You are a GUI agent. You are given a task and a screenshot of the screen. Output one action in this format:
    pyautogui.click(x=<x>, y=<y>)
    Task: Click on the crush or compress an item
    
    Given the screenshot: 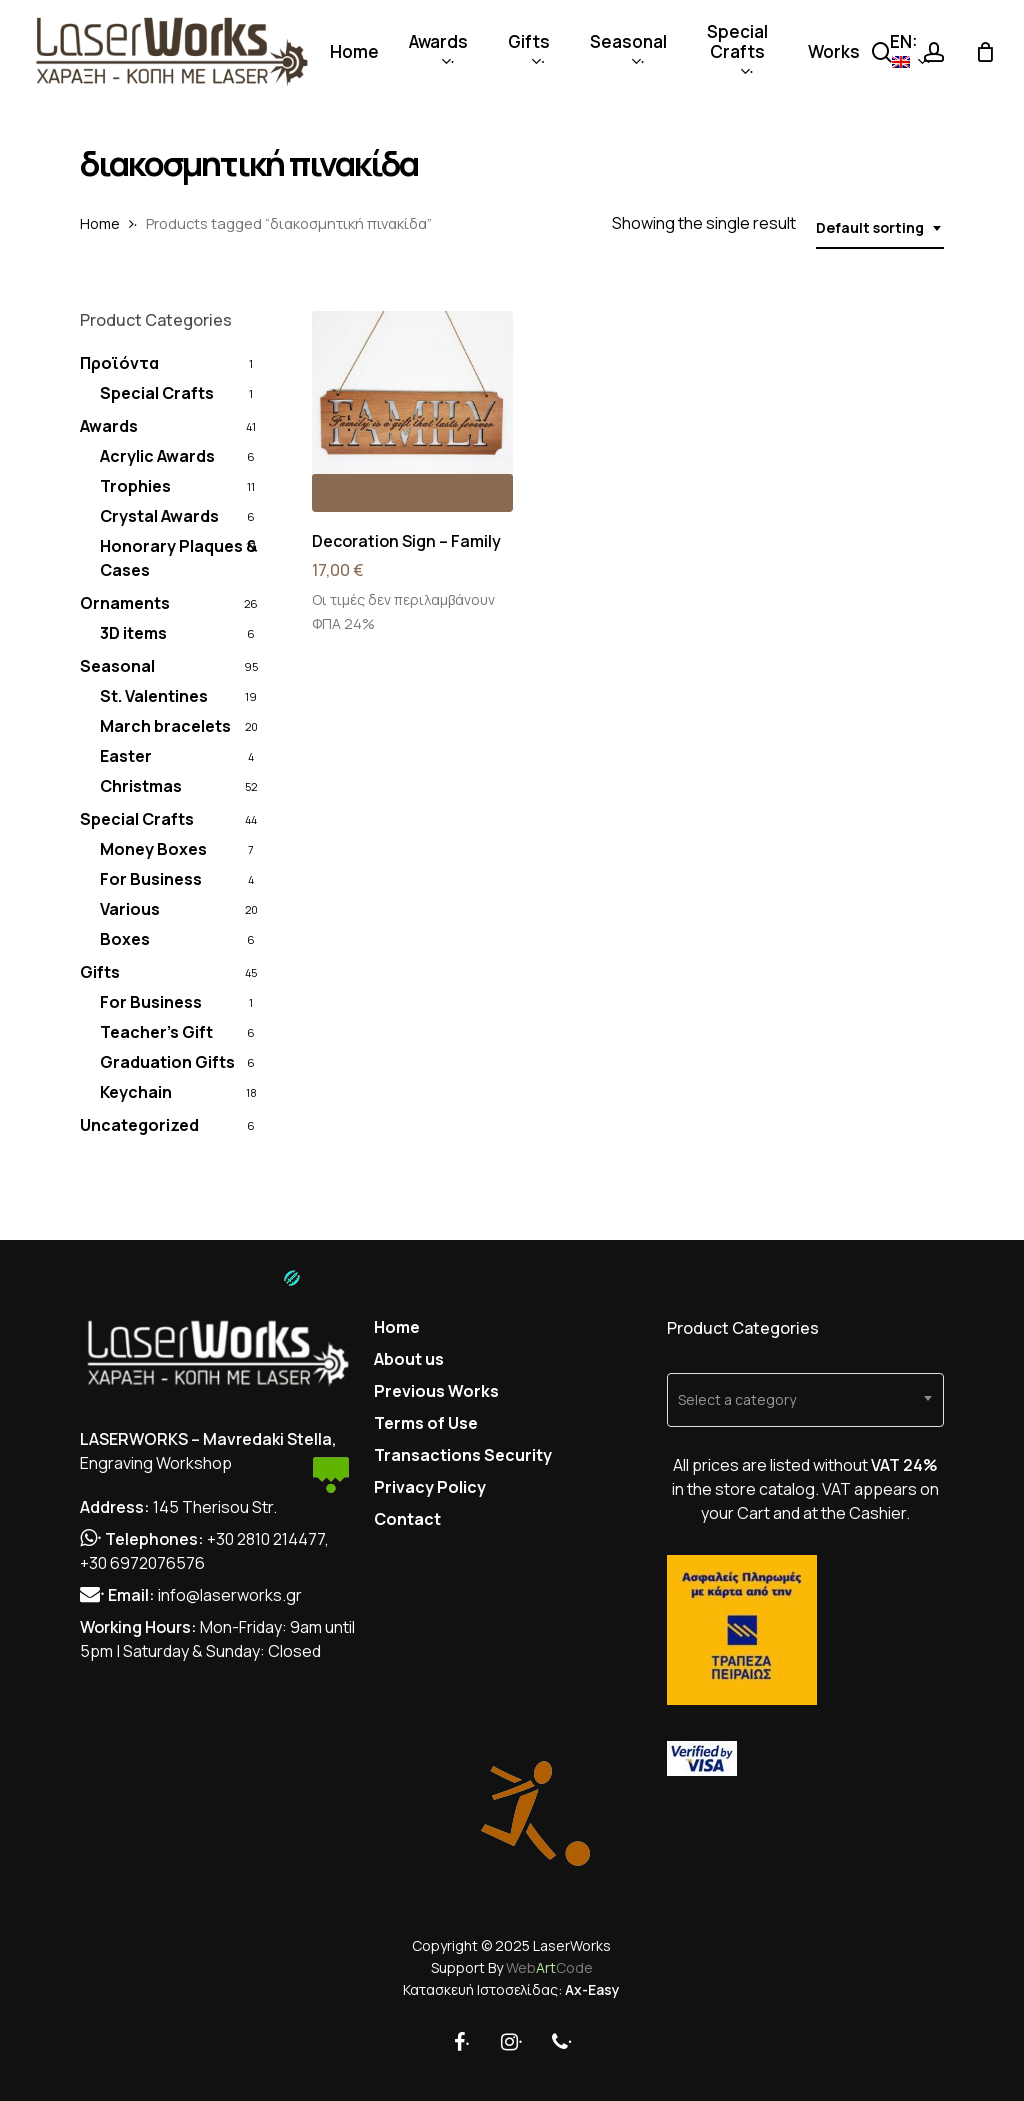 What is the action you would take?
    pyautogui.click(x=331, y=1475)
    